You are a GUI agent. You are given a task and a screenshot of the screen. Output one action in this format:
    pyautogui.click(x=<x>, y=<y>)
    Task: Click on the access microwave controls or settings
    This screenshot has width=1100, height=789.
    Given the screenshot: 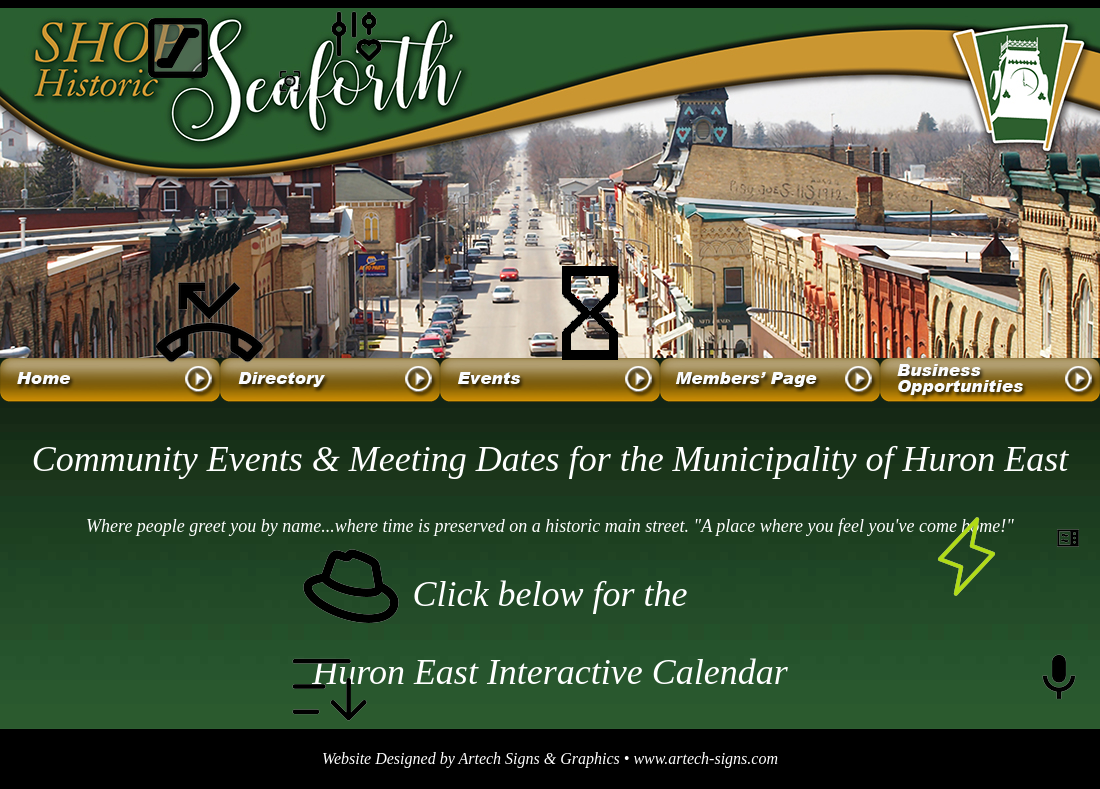 What is the action you would take?
    pyautogui.click(x=1068, y=538)
    